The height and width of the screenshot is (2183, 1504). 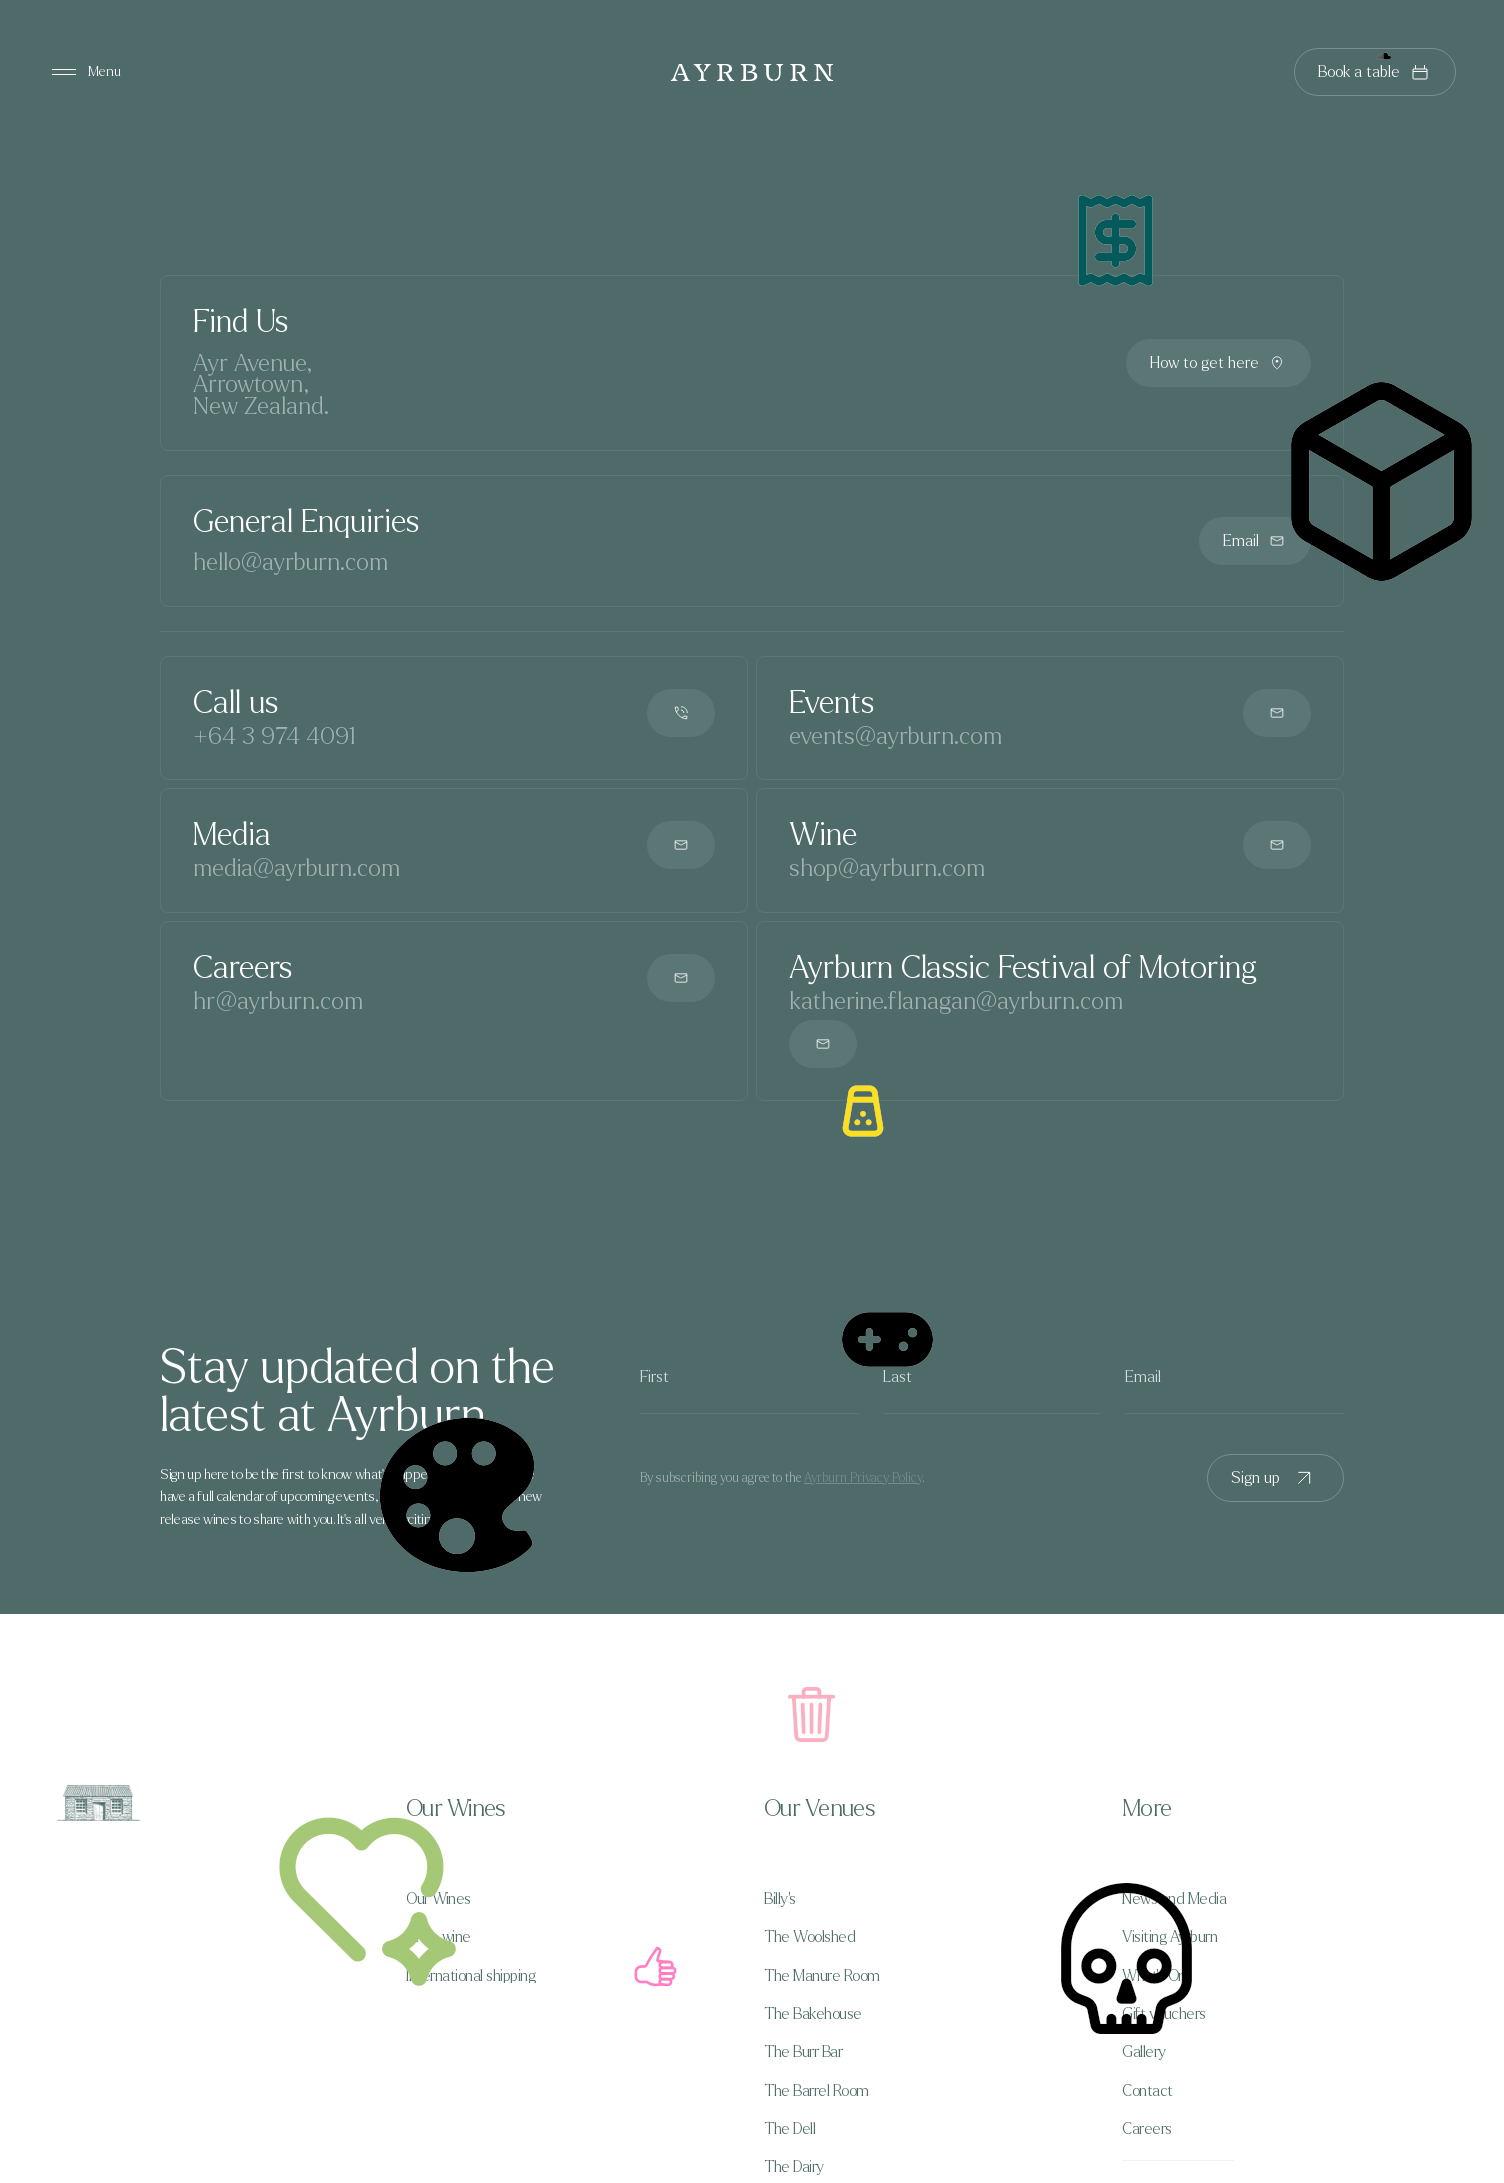 What do you see at coordinates (887, 1339) in the screenshot?
I see `access games or gaming features` at bounding box center [887, 1339].